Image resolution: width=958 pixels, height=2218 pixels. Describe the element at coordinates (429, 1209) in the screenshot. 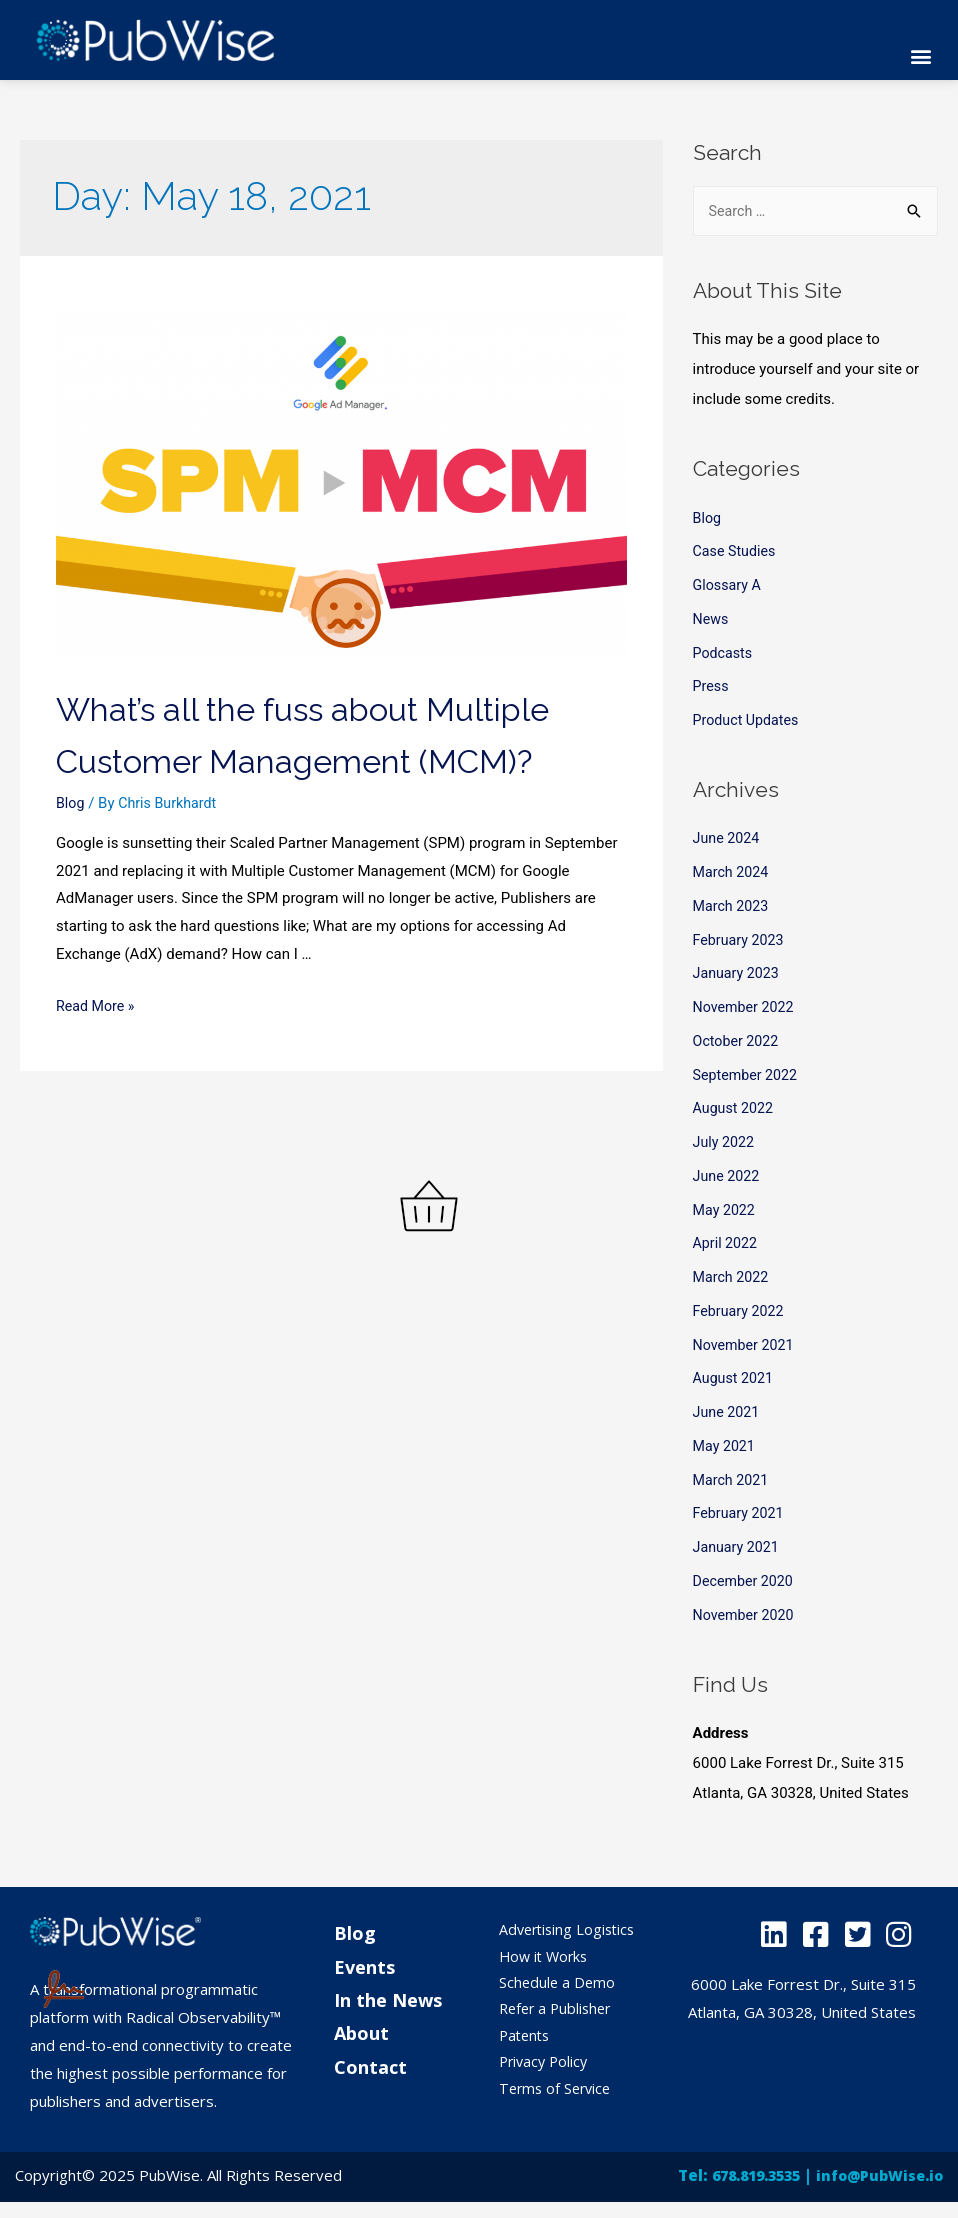

I see `view your shopping basket` at that location.